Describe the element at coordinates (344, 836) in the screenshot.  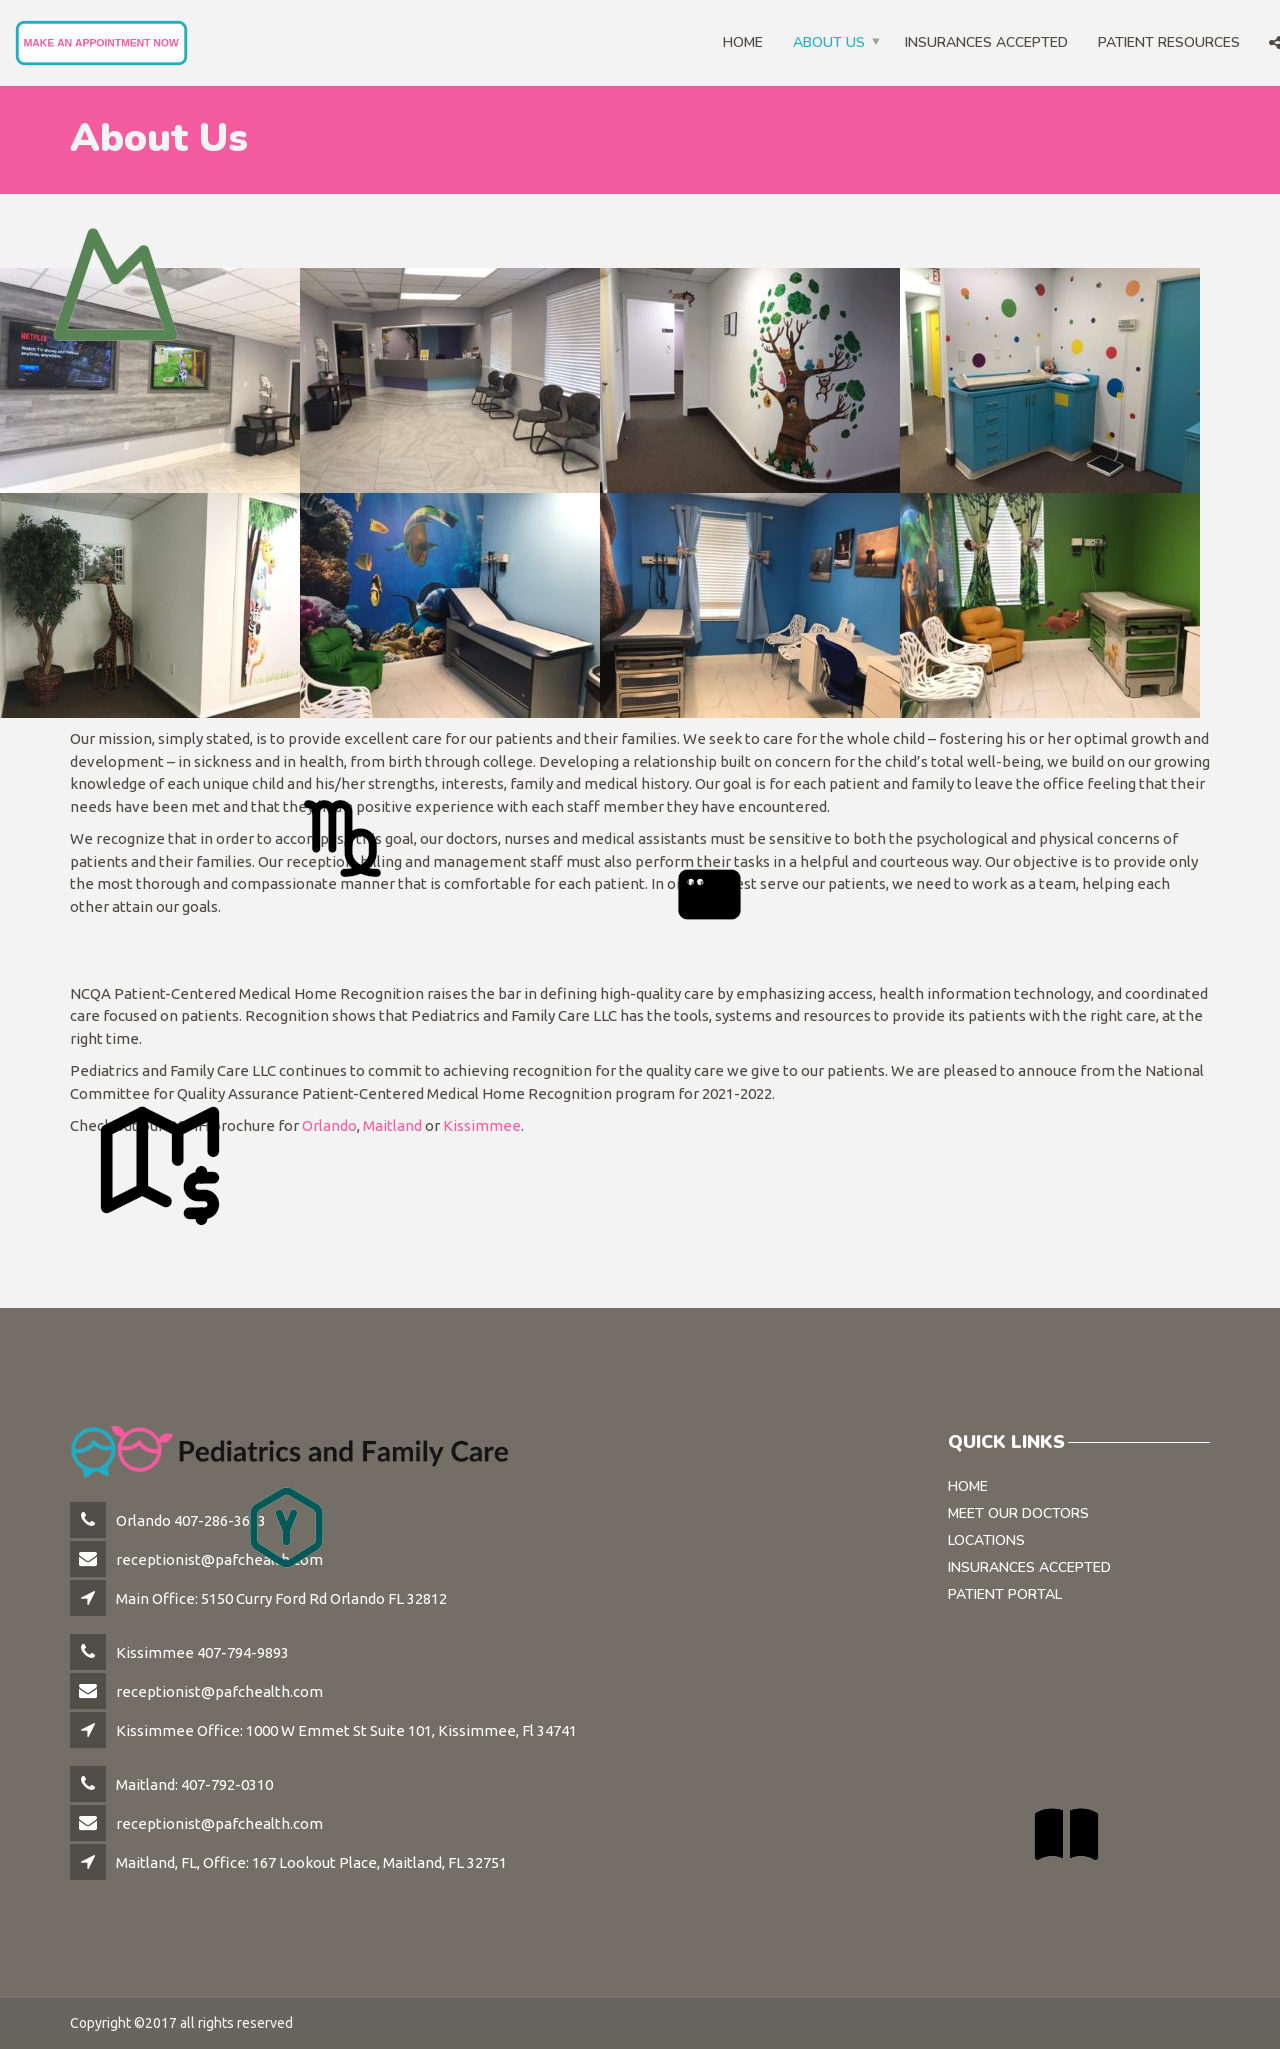
I see `indicates virgo zodiac sign` at that location.